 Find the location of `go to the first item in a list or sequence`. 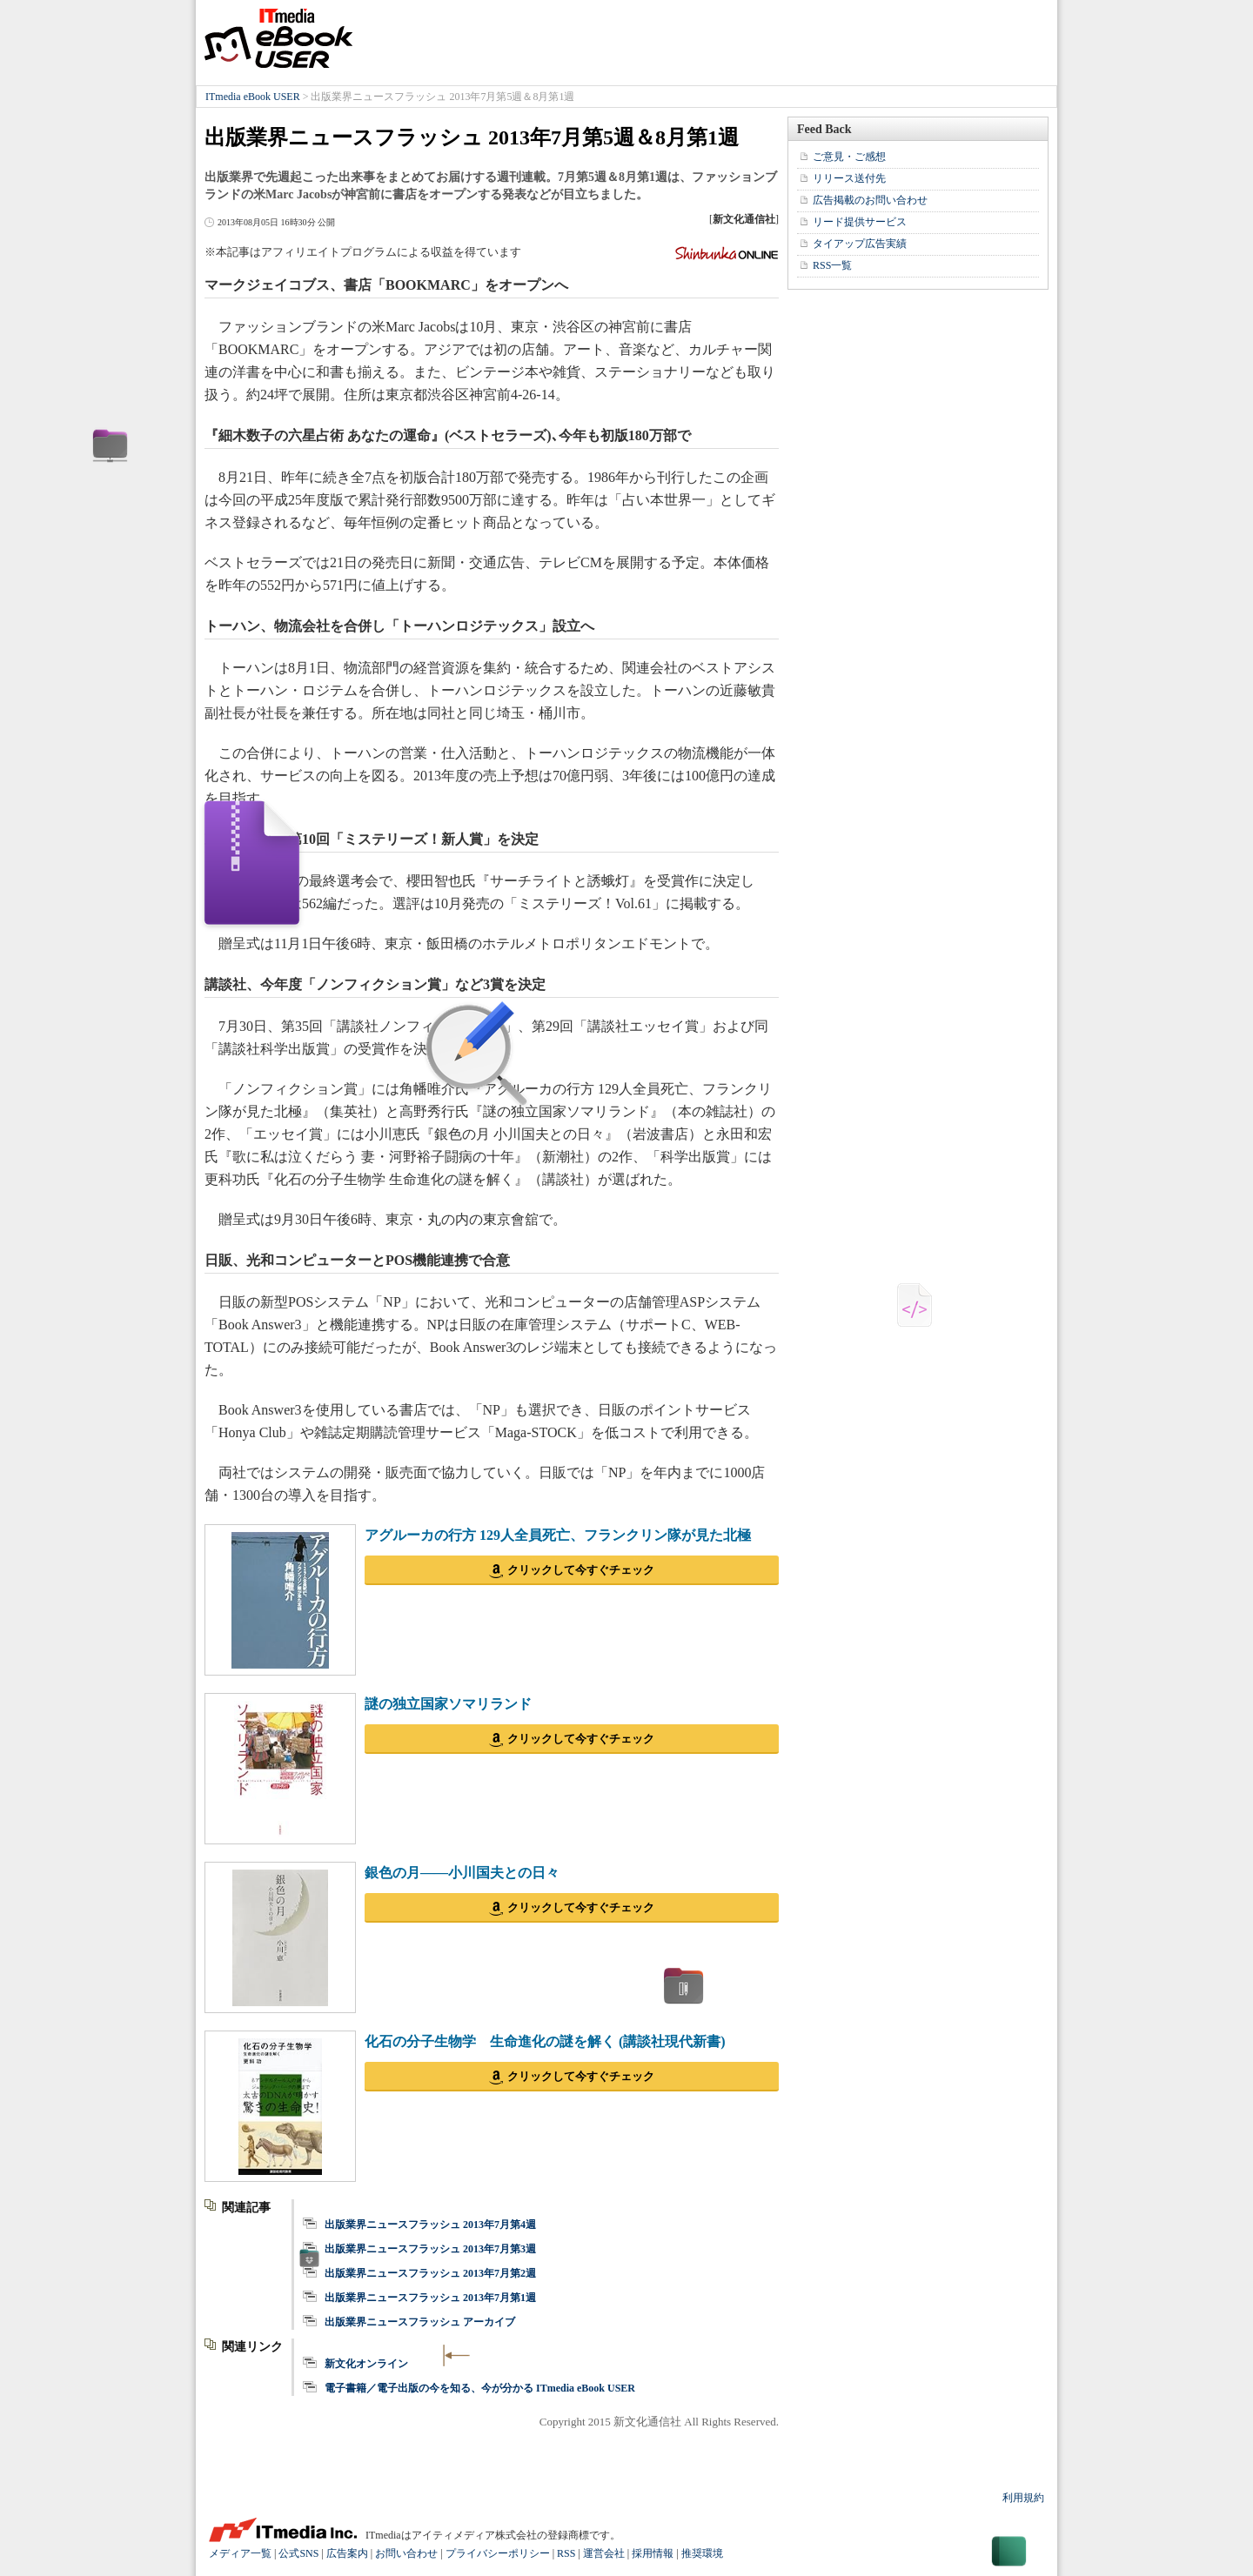

go to the first item in a list or sequence is located at coordinates (456, 2355).